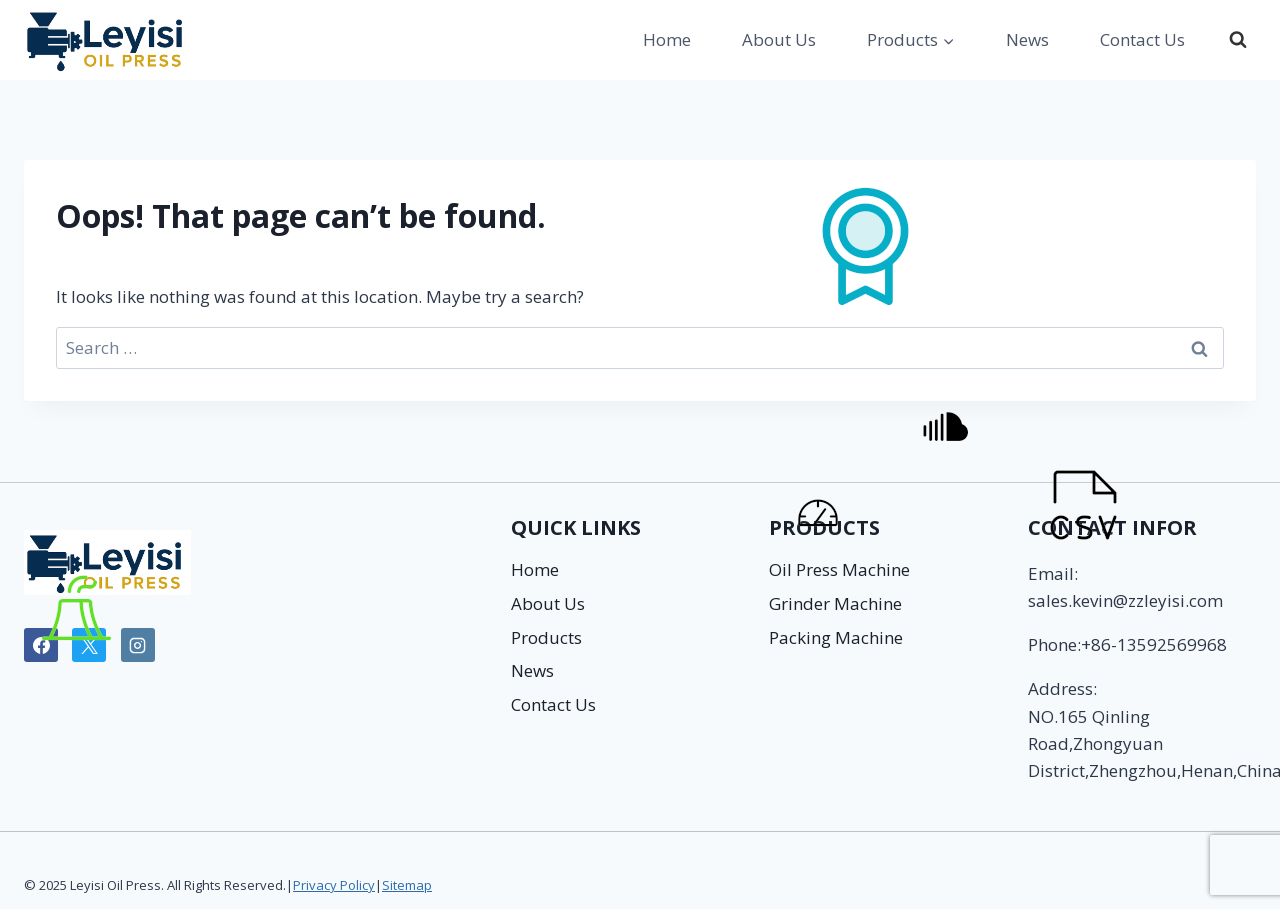  Describe the element at coordinates (1085, 508) in the screenshot. I see `open or view a CSV file` at that location.